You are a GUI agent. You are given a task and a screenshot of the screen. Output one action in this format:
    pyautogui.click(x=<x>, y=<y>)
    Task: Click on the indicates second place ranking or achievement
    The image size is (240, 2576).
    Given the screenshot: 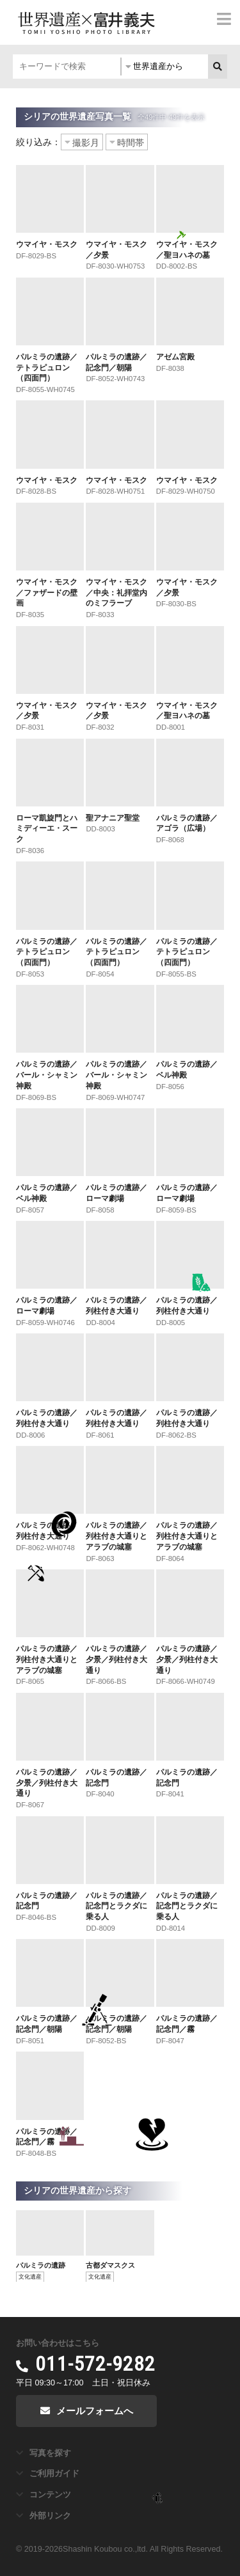 What is the action you would take?
    pyautogui.click(x=72, y=2133)
    